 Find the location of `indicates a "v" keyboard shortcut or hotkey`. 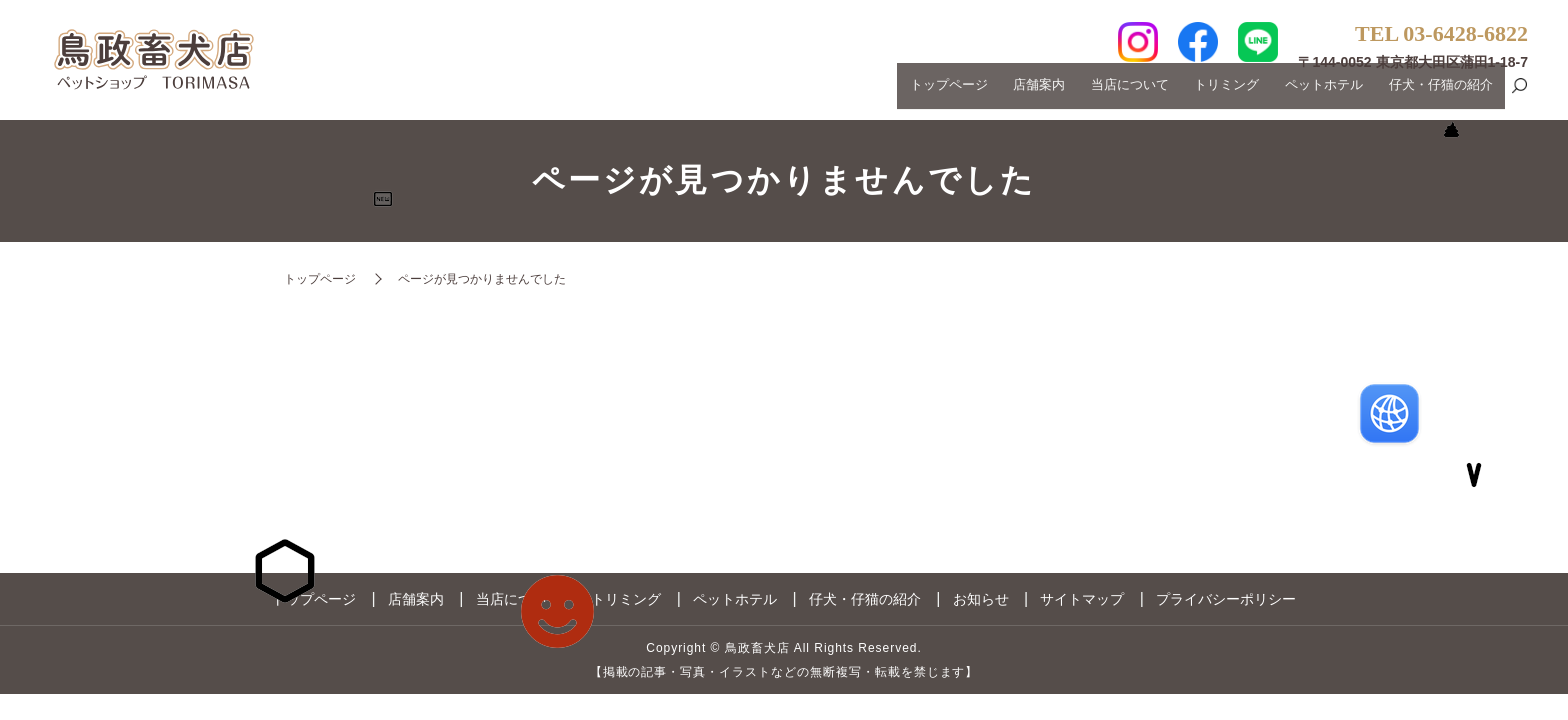

indicates a "v" keyboard shortcut or hotkey is located at coordinates (1474, 475).